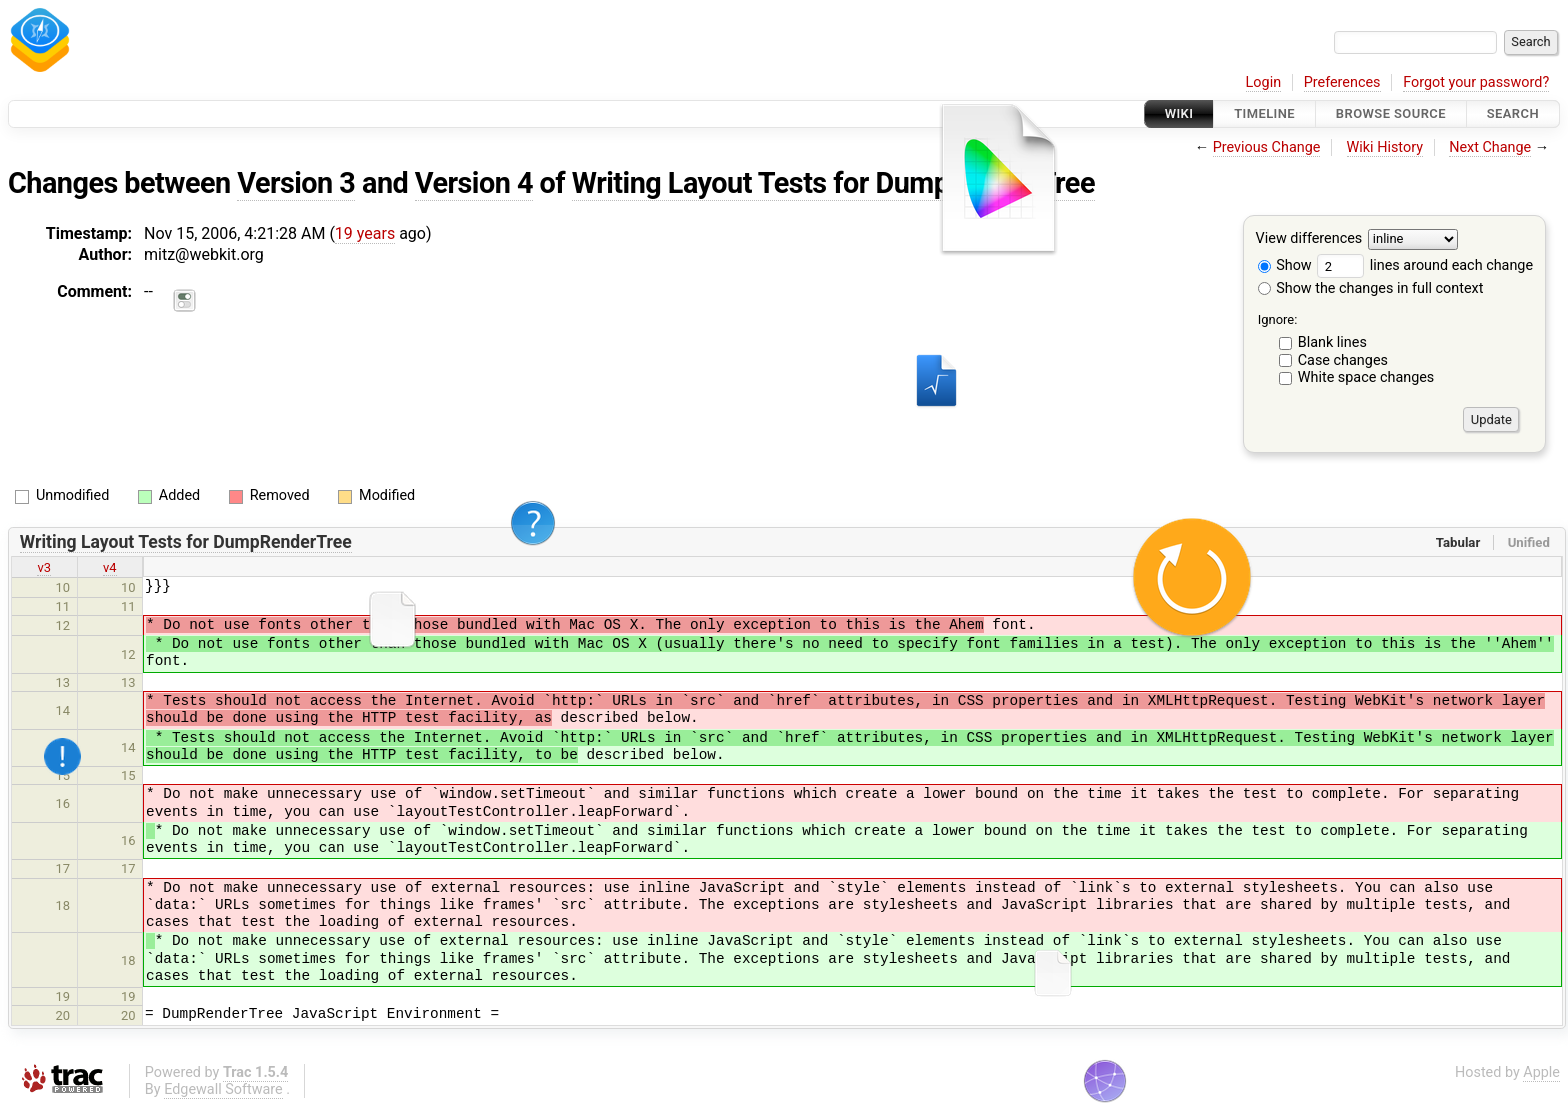 The width and height of the screenshot is (1568, 1107). What do you see at coordinates (936, 381) in the screenshot?
I see `a root data file or scientific dataset document` at bounding box center [936, 381].